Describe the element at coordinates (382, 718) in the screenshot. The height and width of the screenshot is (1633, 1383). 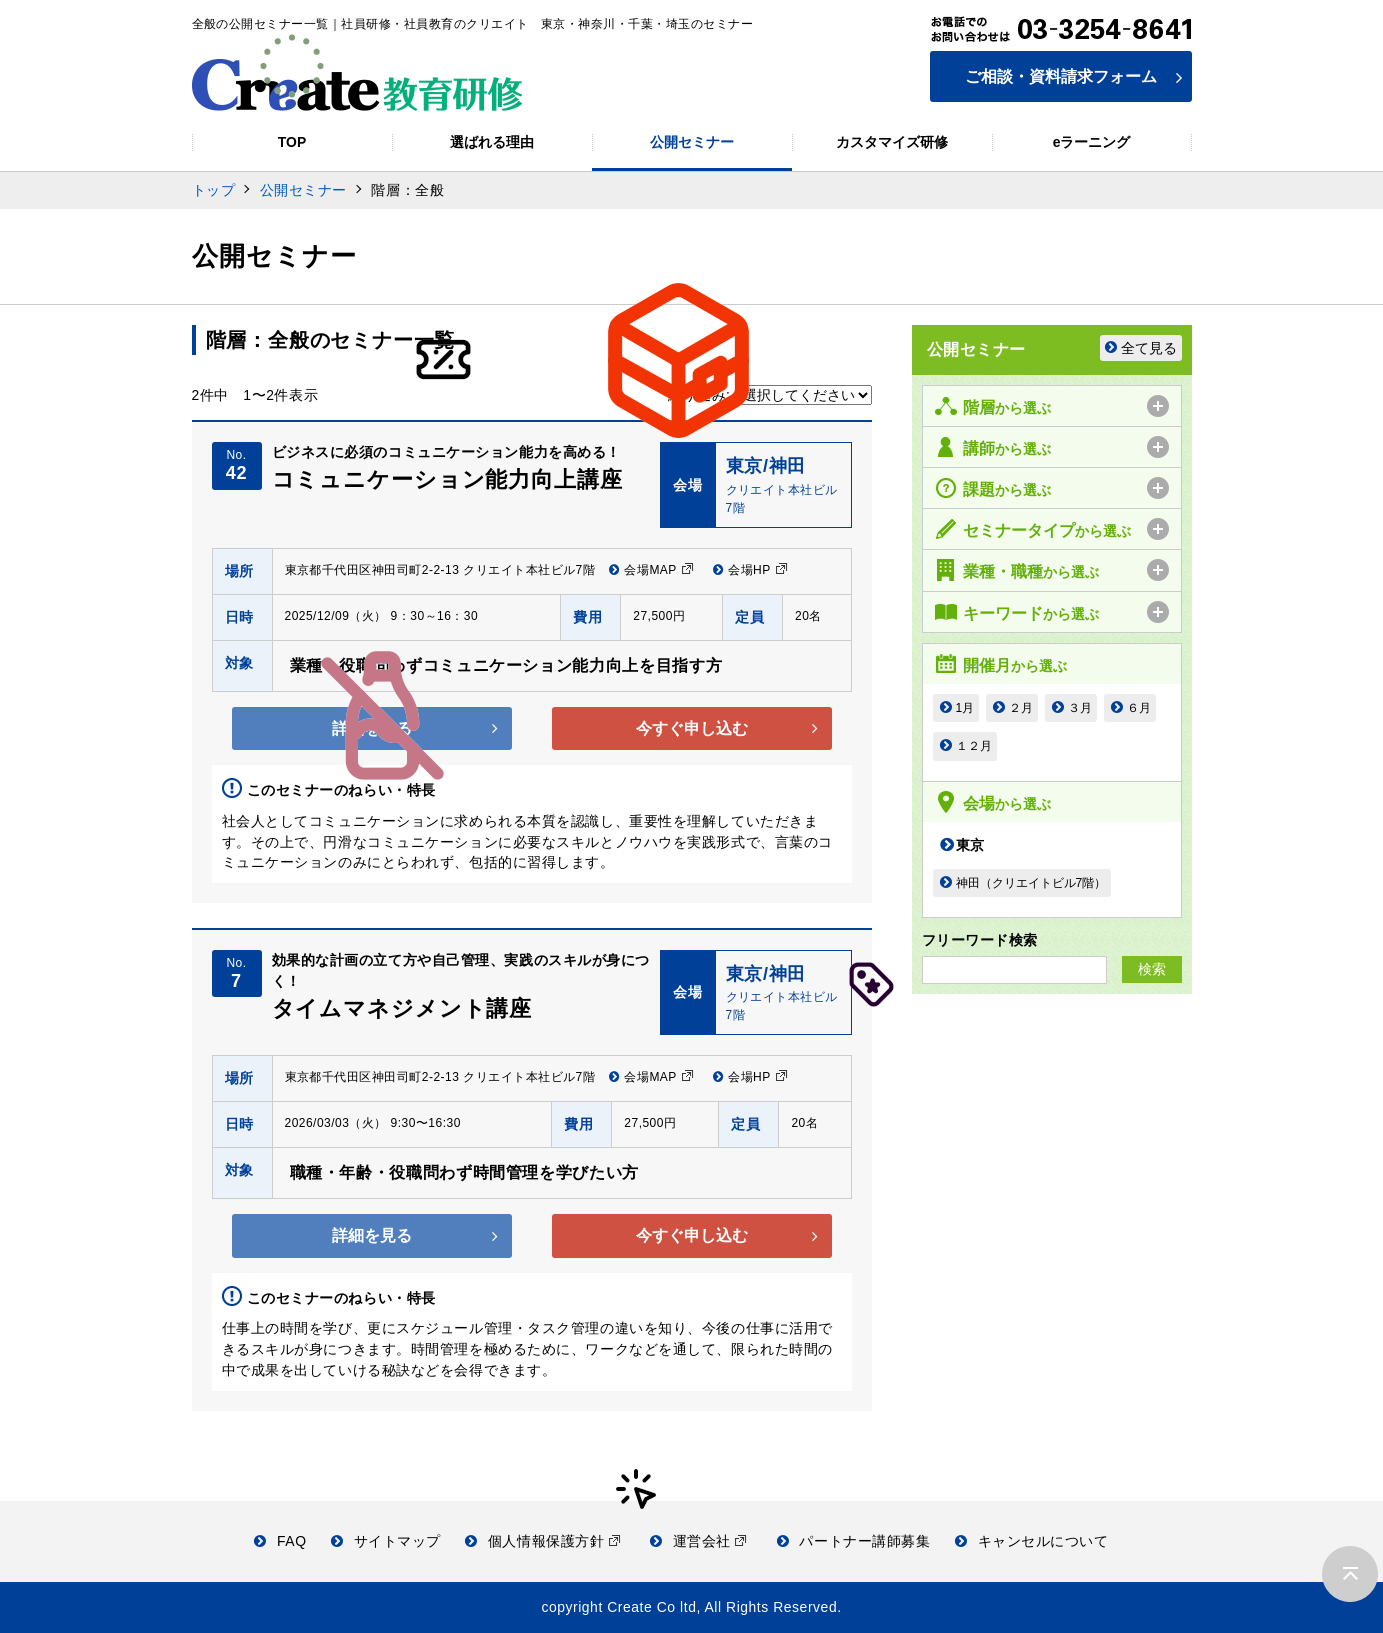
I see `indicates bottles are not permitted` at that location.